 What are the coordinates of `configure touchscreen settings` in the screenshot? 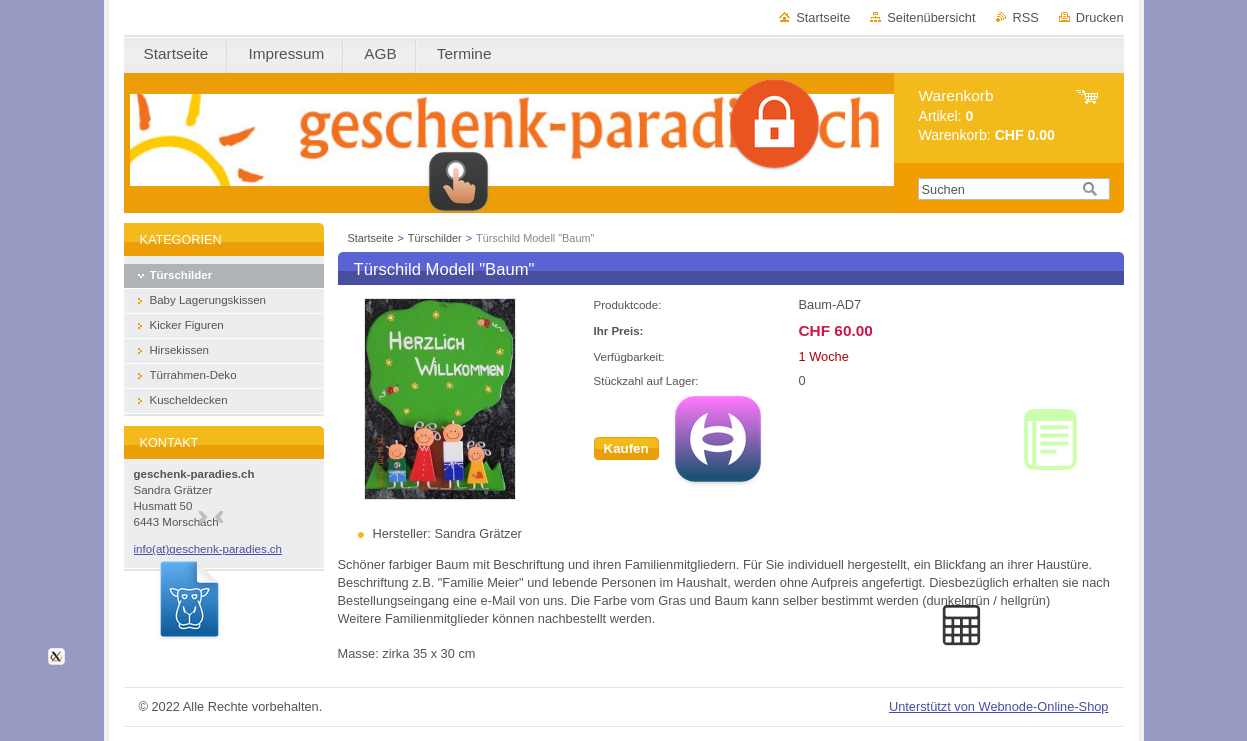 It's located at (458, 182).